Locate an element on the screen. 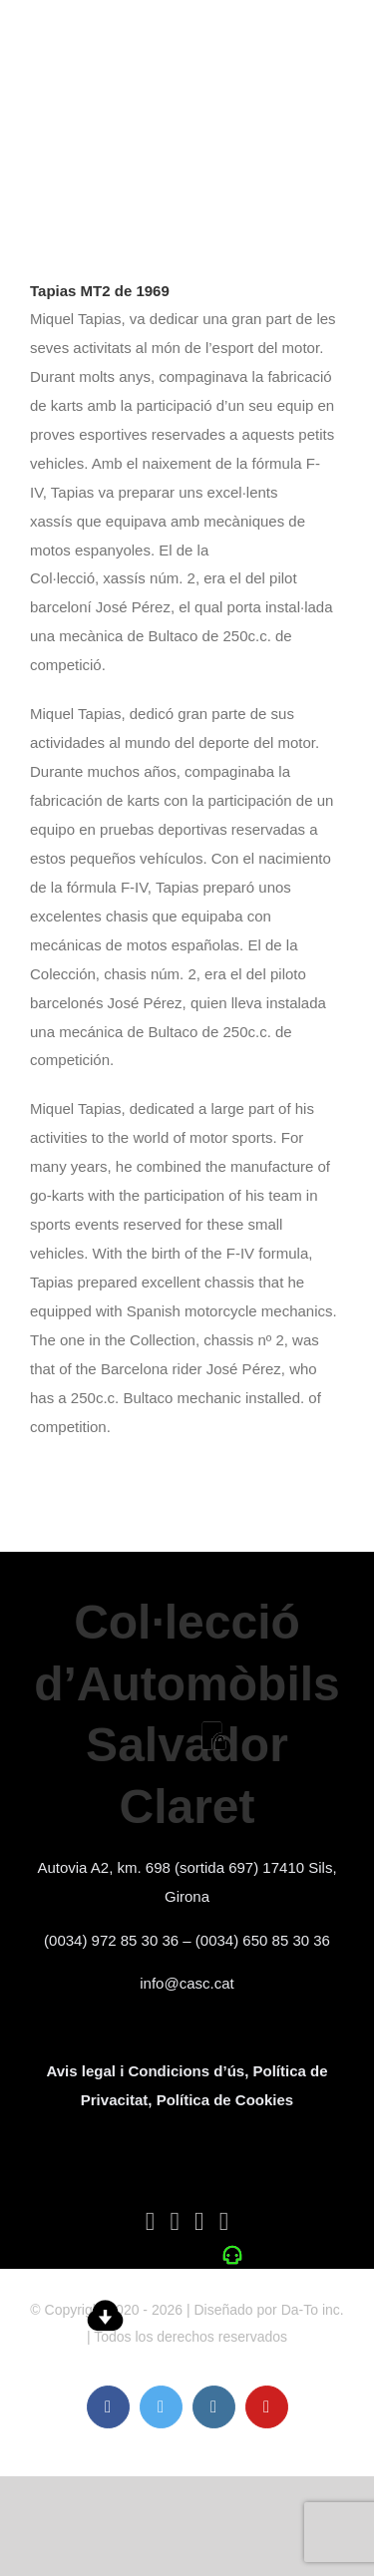 This screenshot has height=2576, width=374. download file from cloud storage is located at coordinates (105, 2316).